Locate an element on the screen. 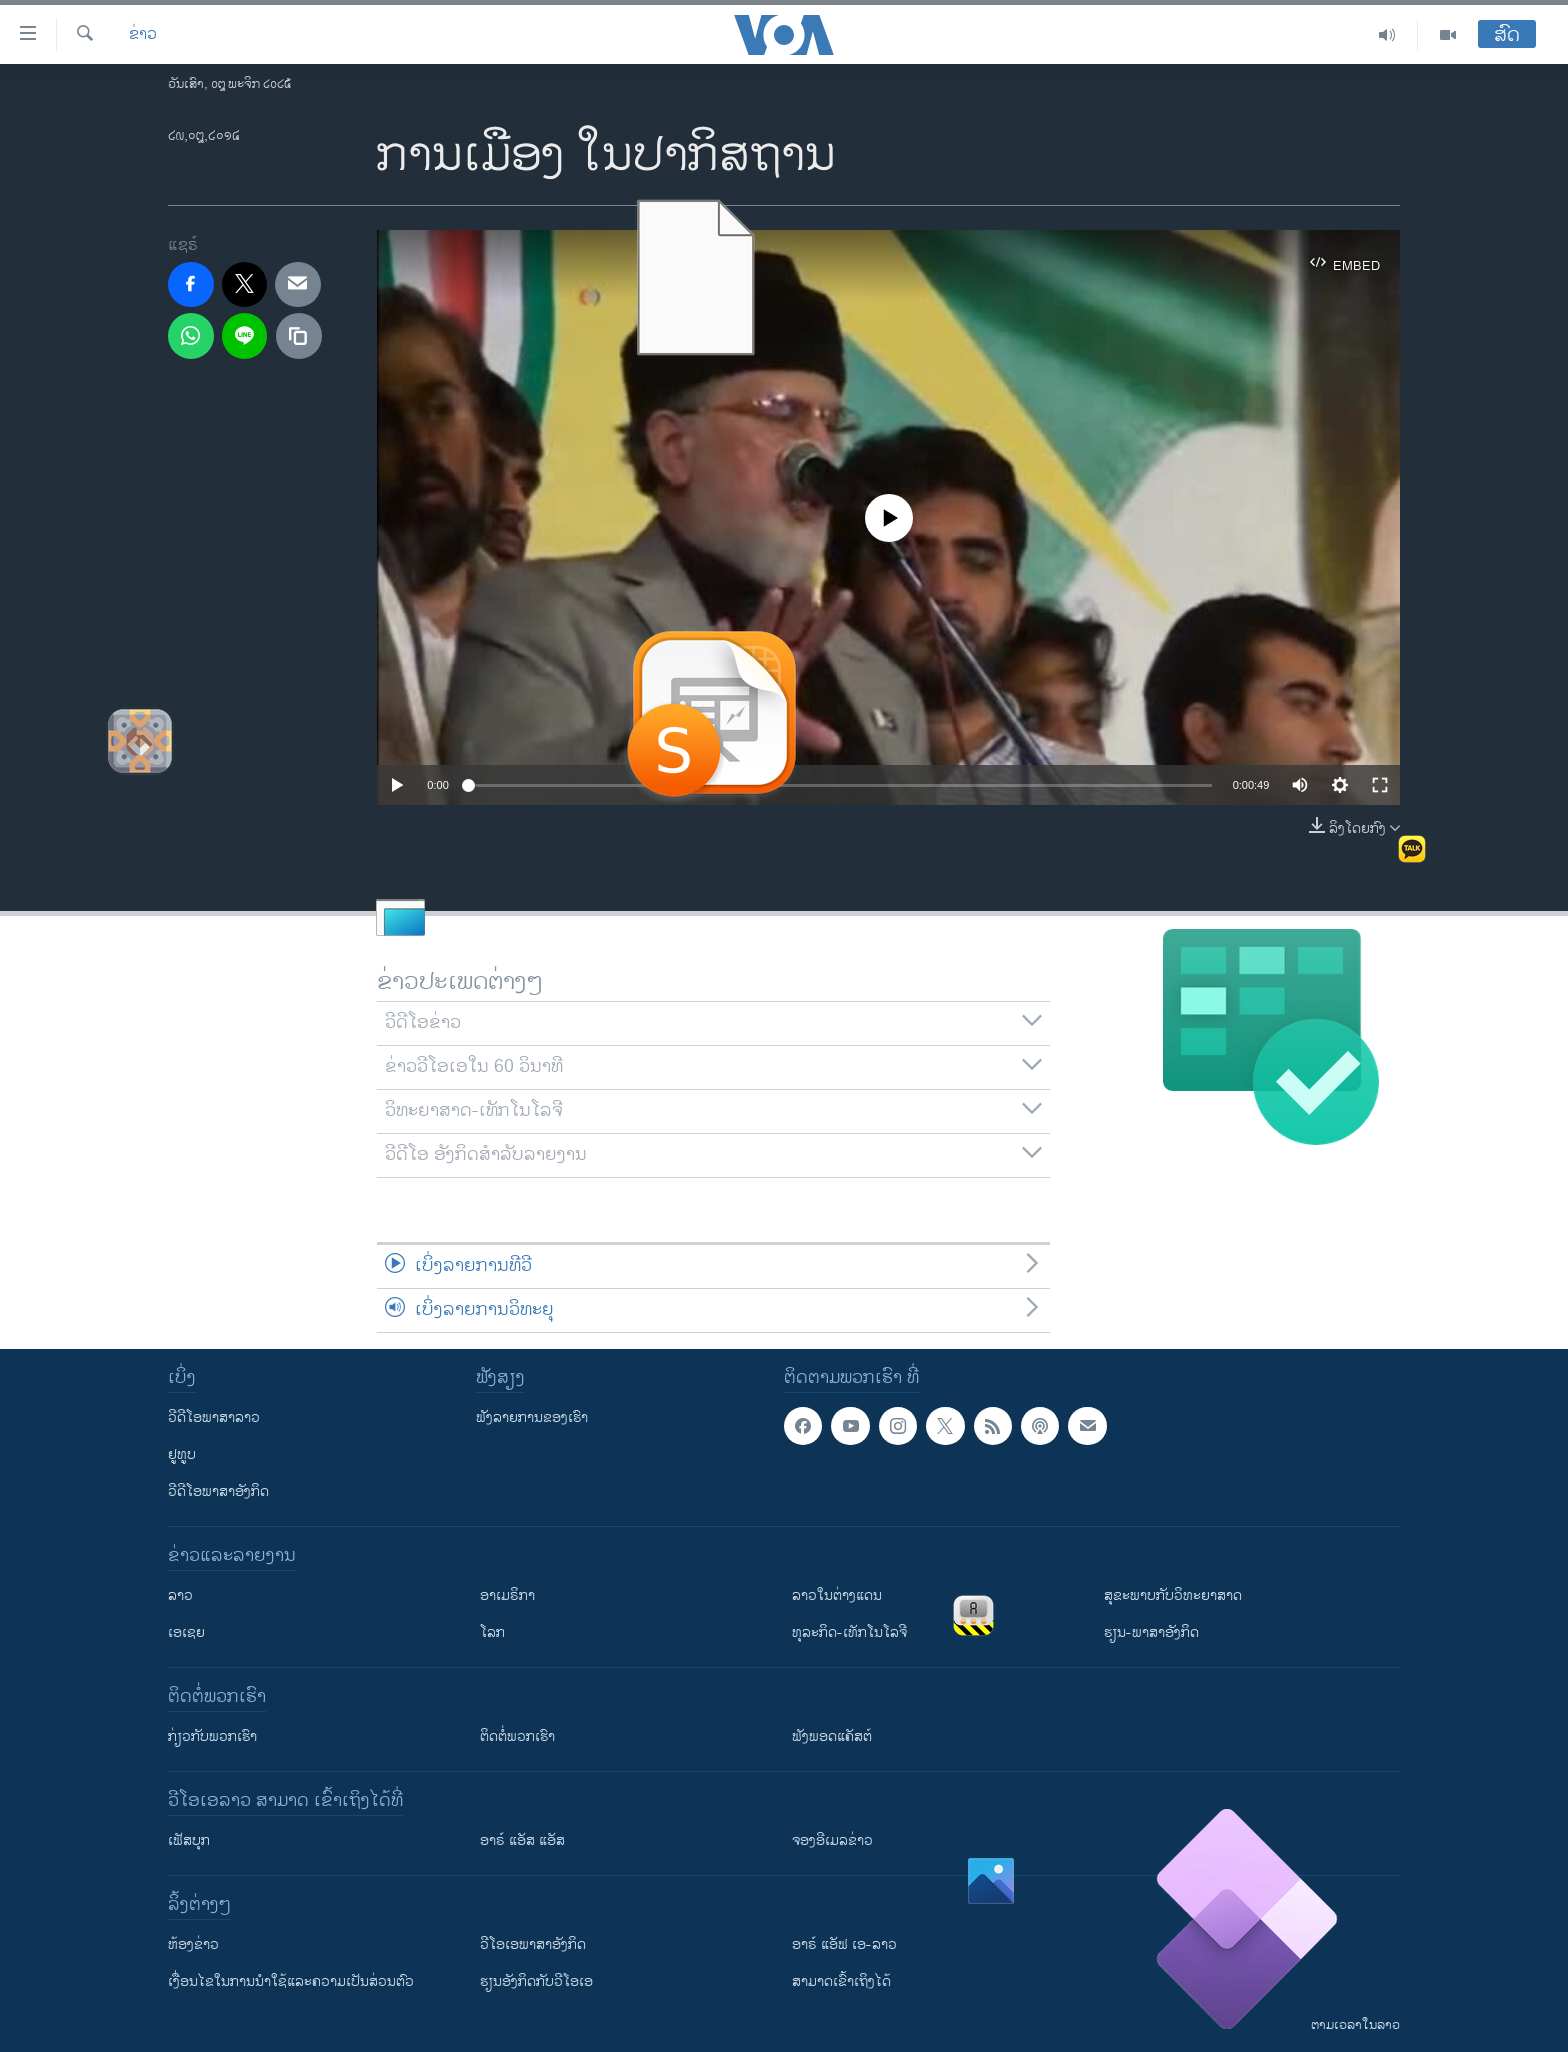 This screenshot has width=1568, height=2052. open the boards app is located at coordinates (1271, 1037).